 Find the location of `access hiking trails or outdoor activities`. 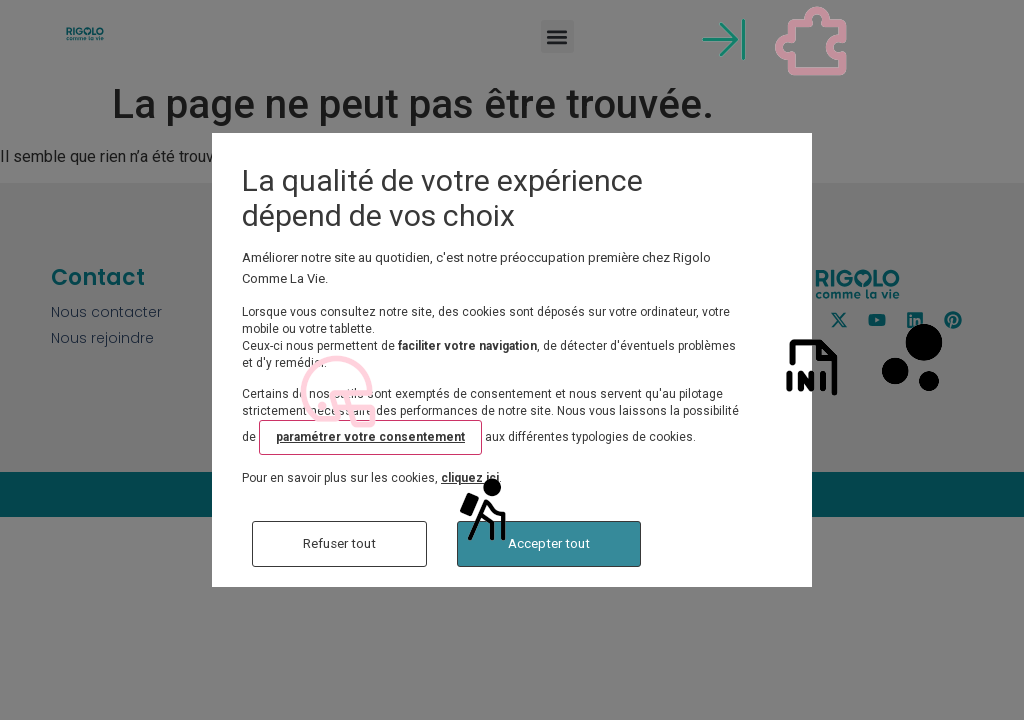

access hiking trails or outdoor activities is located at coordinates (485, 509).